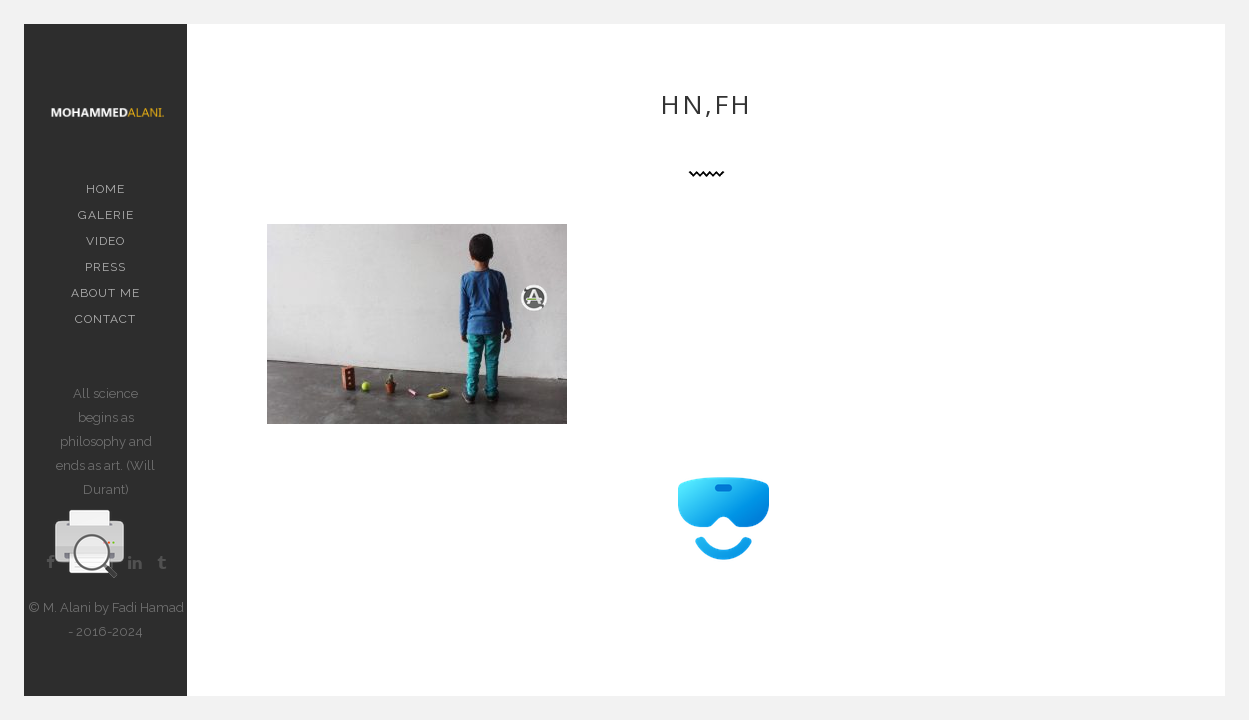 This screenshot has width=1249, height=720. What do you see at coordinates (534, 298) in the screenshot?
I see `check for available software updates` at bounding box center [534, 298].